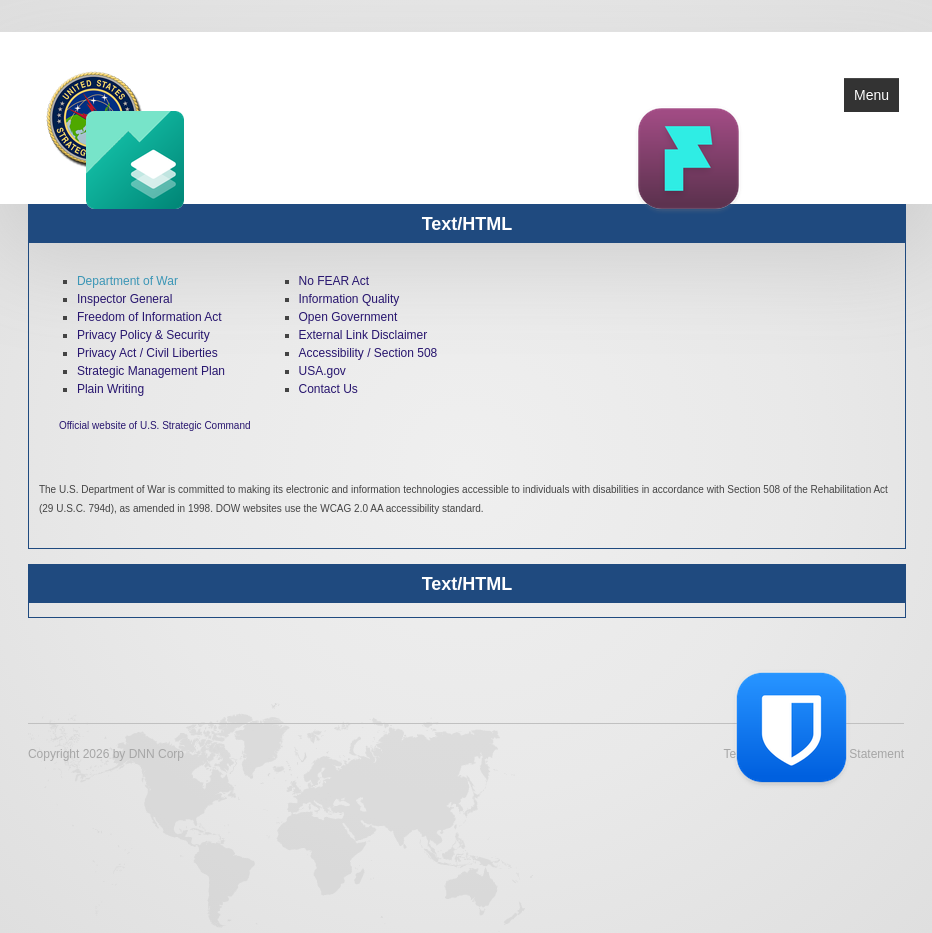 This screenshot has height=933, width=932. Describe the element at coordinates (688, 158) in the screenshot. I see `open fightcade app` at that location.